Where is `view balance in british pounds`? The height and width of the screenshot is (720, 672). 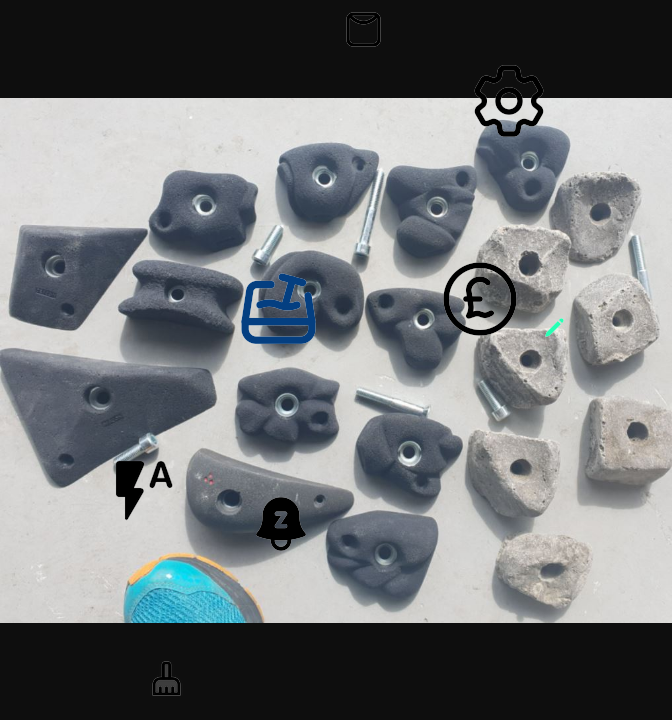 view balance in british pounds is located at coordinates (480, 299).